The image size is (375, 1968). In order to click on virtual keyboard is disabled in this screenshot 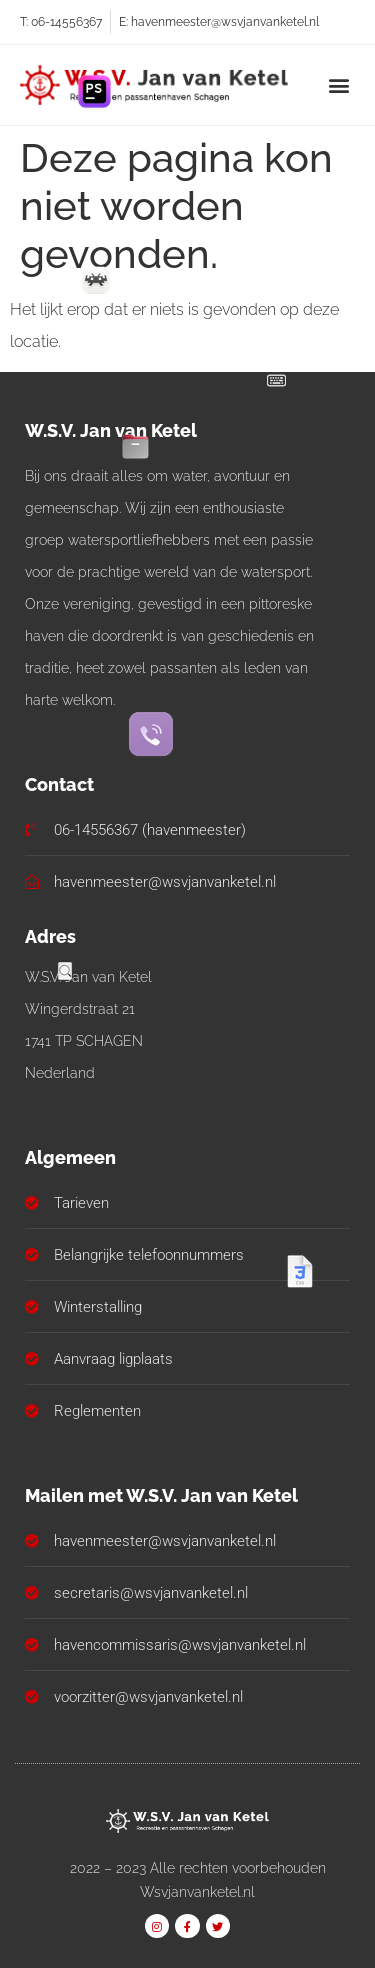, I will do `click(276, 380)`.